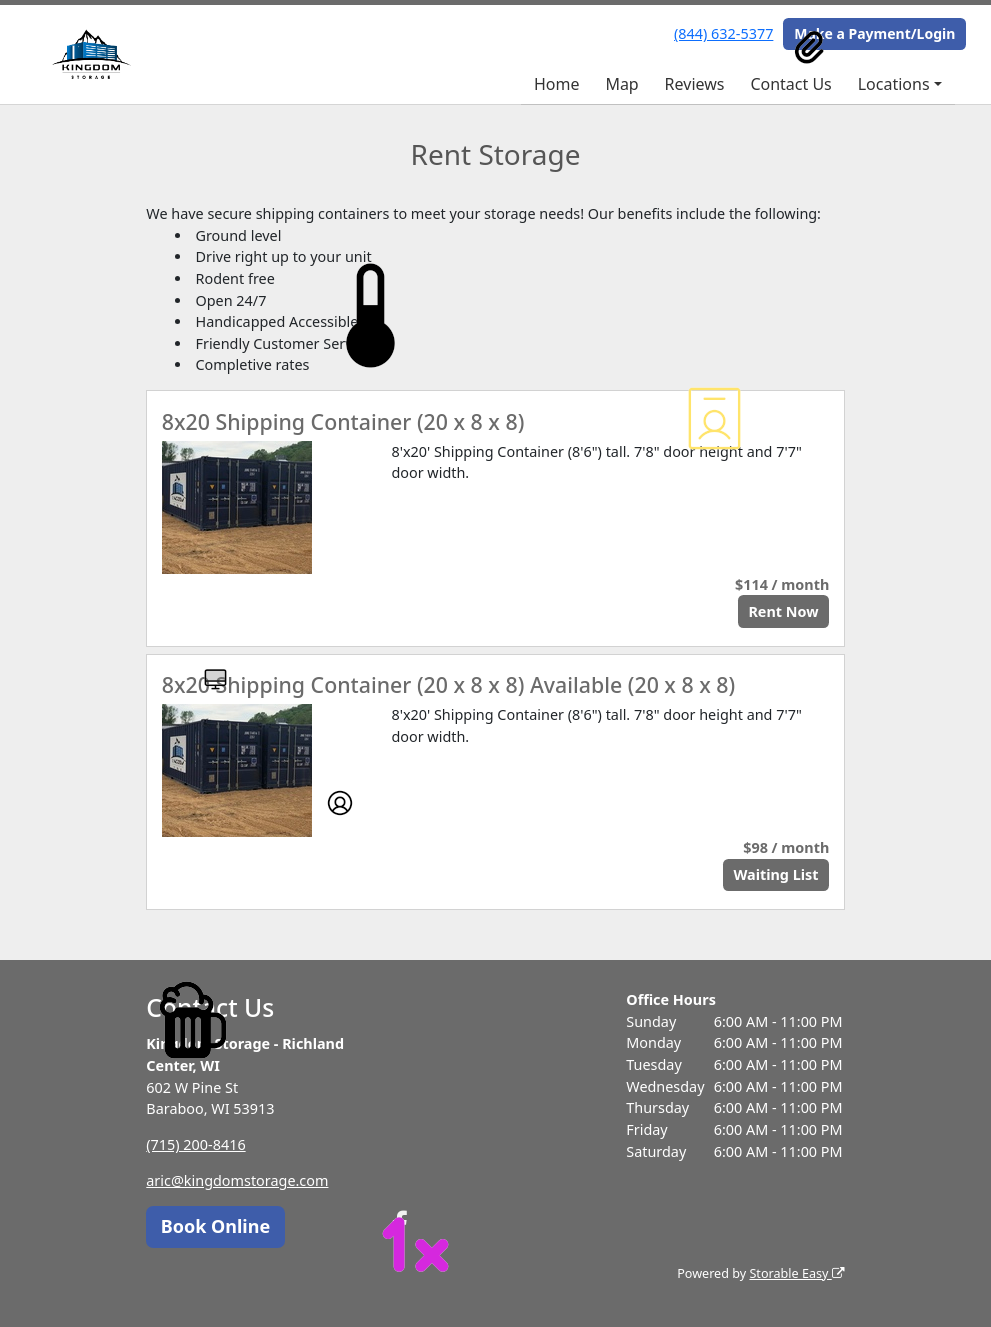 Image resolution: width=991 pixels, height=1327 pixels. I want to click on attach a file to your message, so click(810, 48).